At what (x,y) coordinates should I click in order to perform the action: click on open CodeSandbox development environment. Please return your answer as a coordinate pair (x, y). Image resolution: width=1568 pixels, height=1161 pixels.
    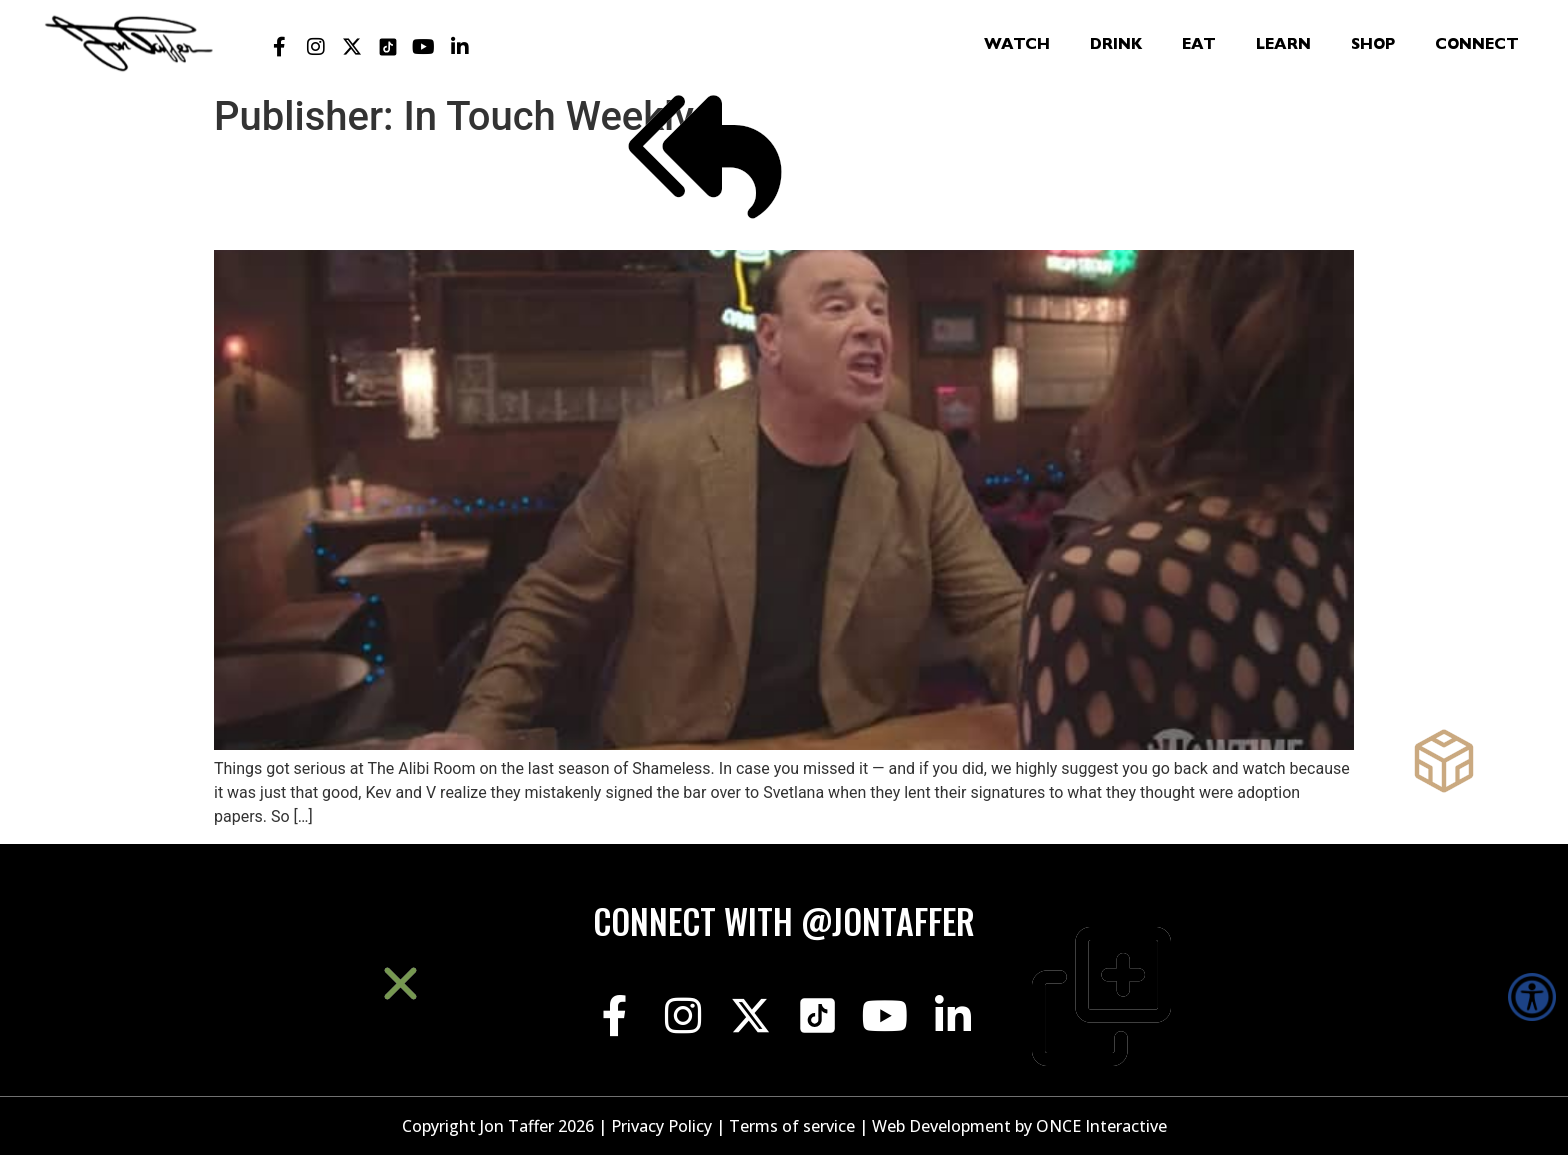
    Looking at the image, I should click on (1444, 761).